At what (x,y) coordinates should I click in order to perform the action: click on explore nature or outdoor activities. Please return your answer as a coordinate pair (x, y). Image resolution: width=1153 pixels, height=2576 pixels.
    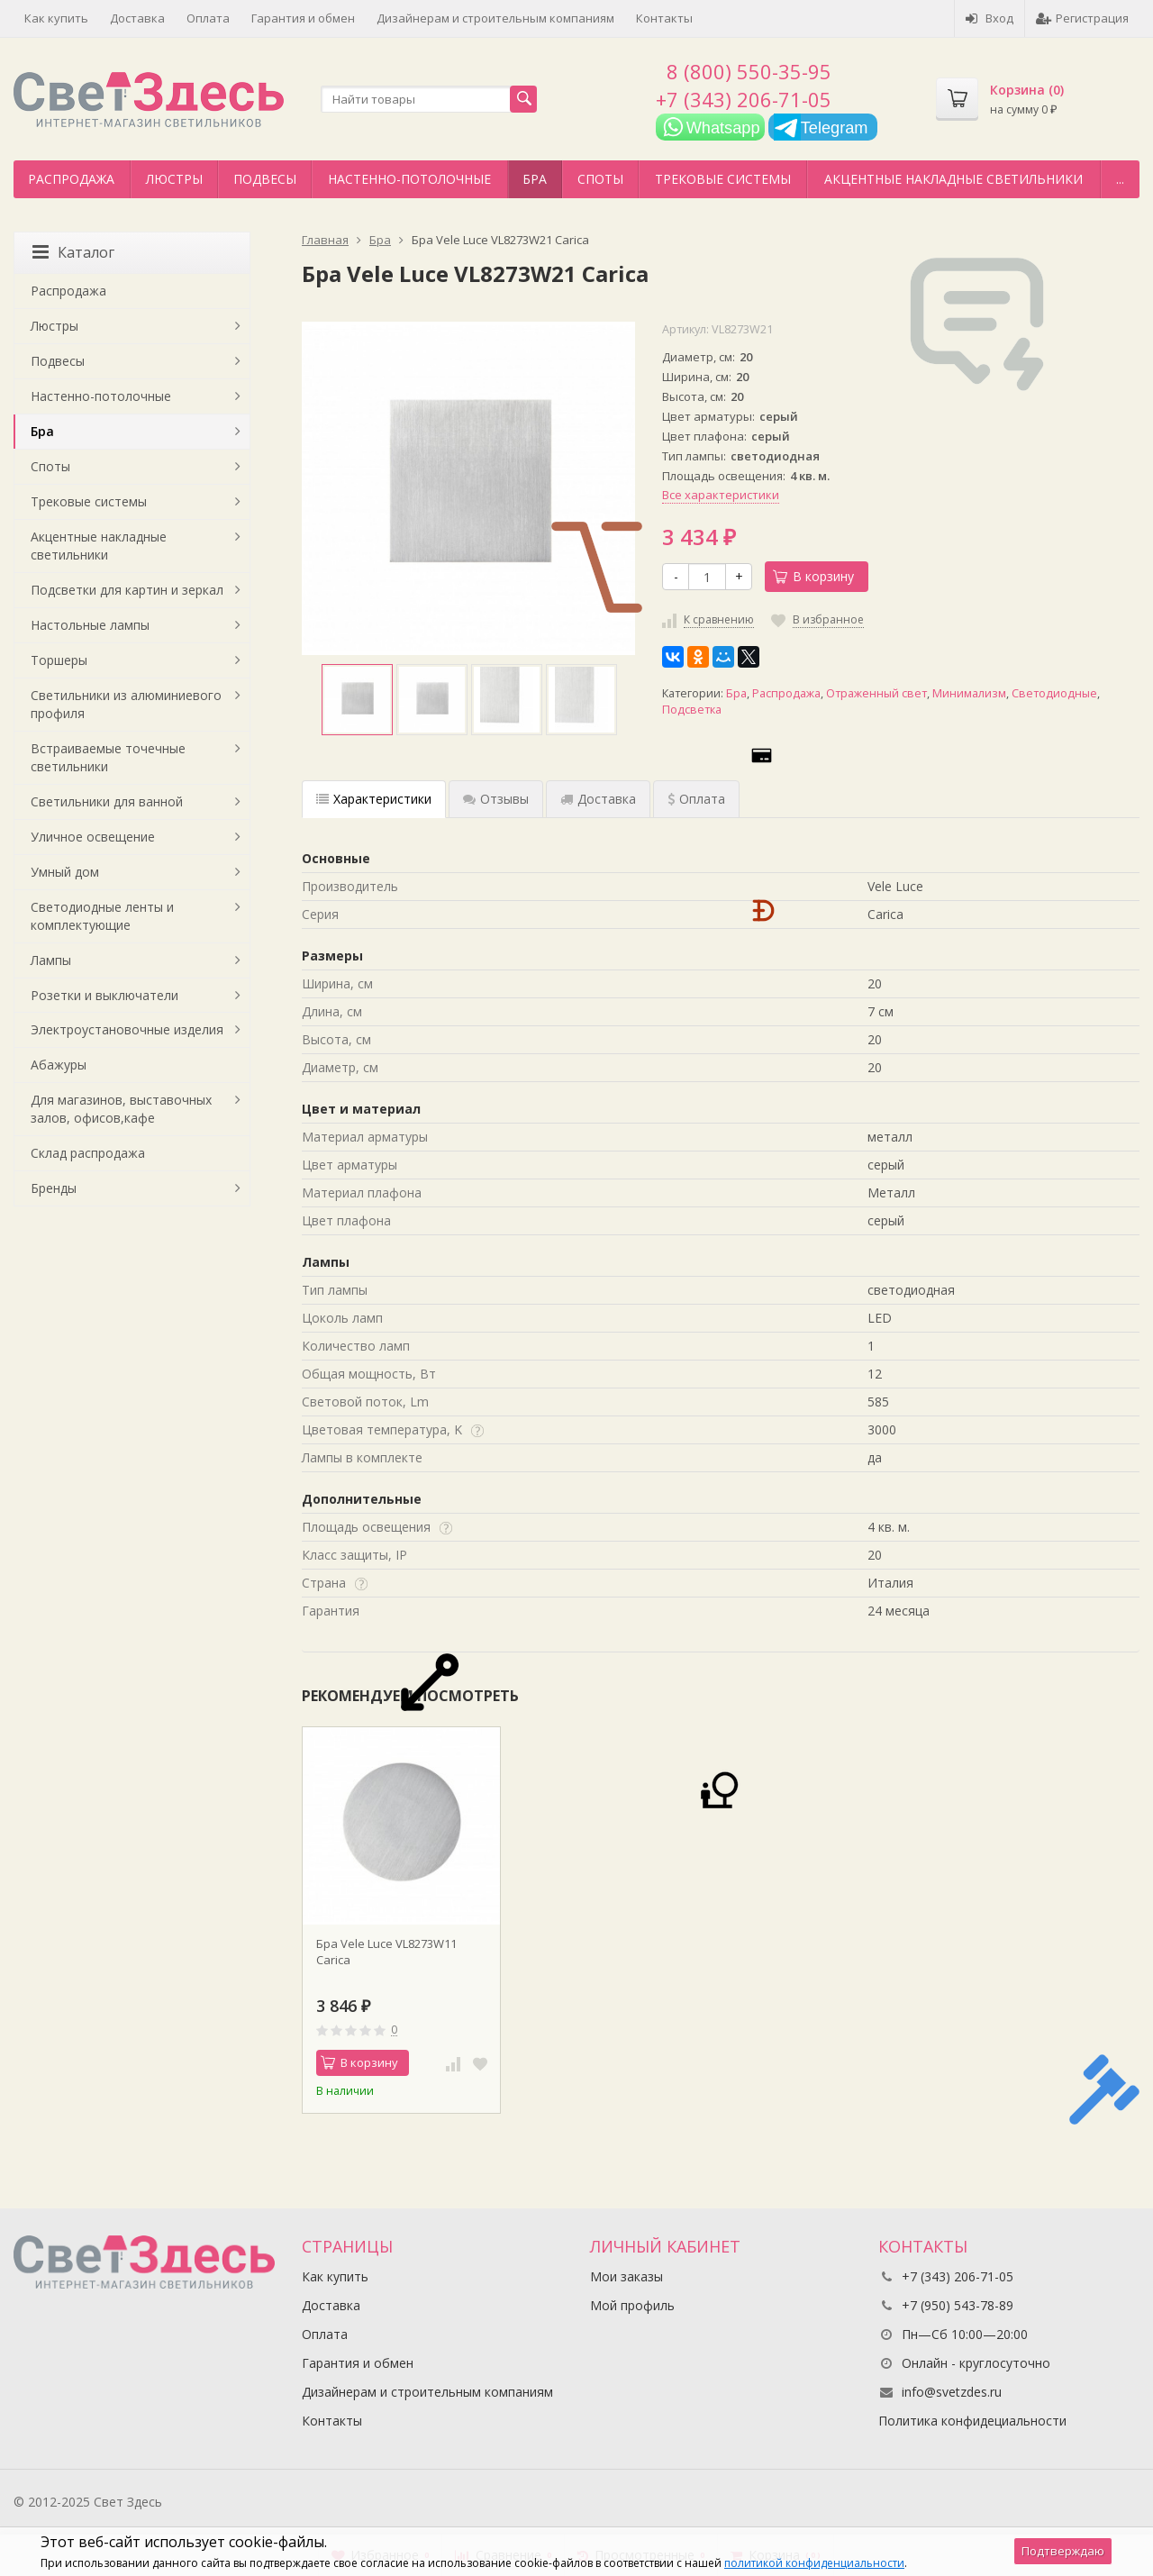
    Looking at the image, I should click on (719, 1789).